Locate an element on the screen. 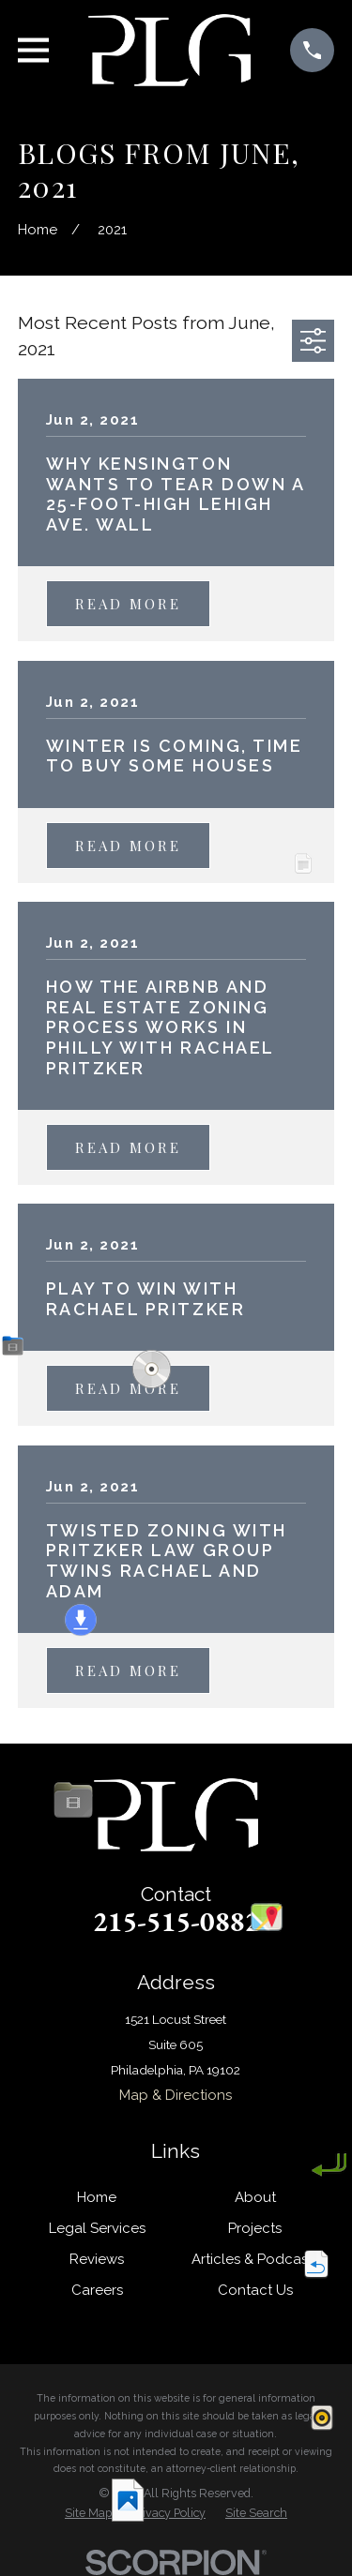 This screenshot has width=352, height=2576. open your videos folder is located at coordinates (73, 1800).